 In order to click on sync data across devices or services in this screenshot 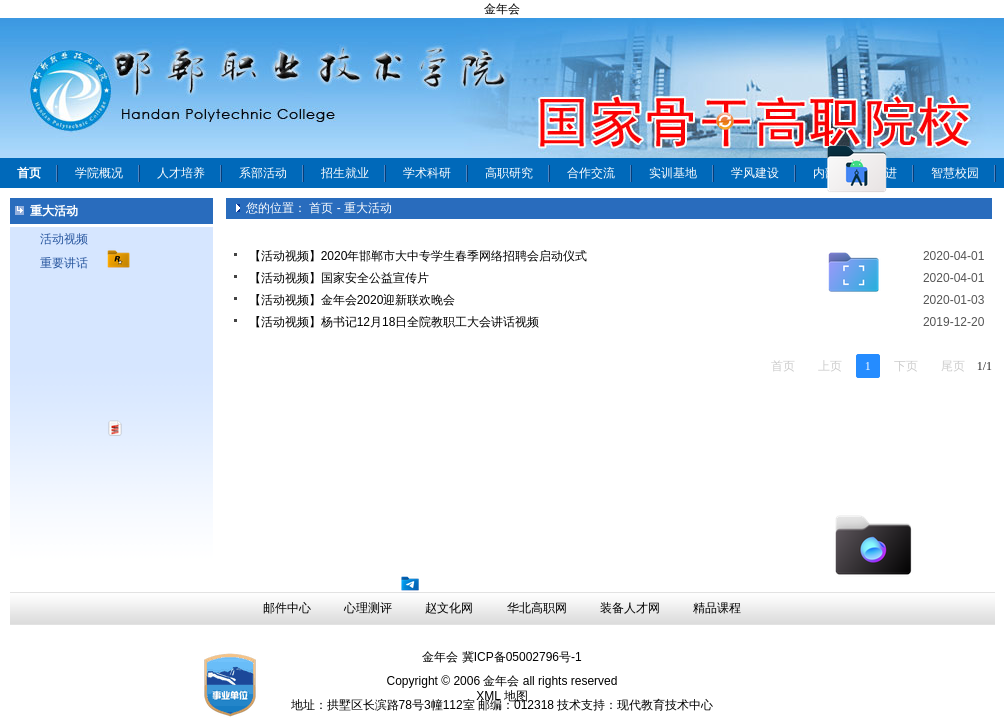, I will do `click(725, 121)`.